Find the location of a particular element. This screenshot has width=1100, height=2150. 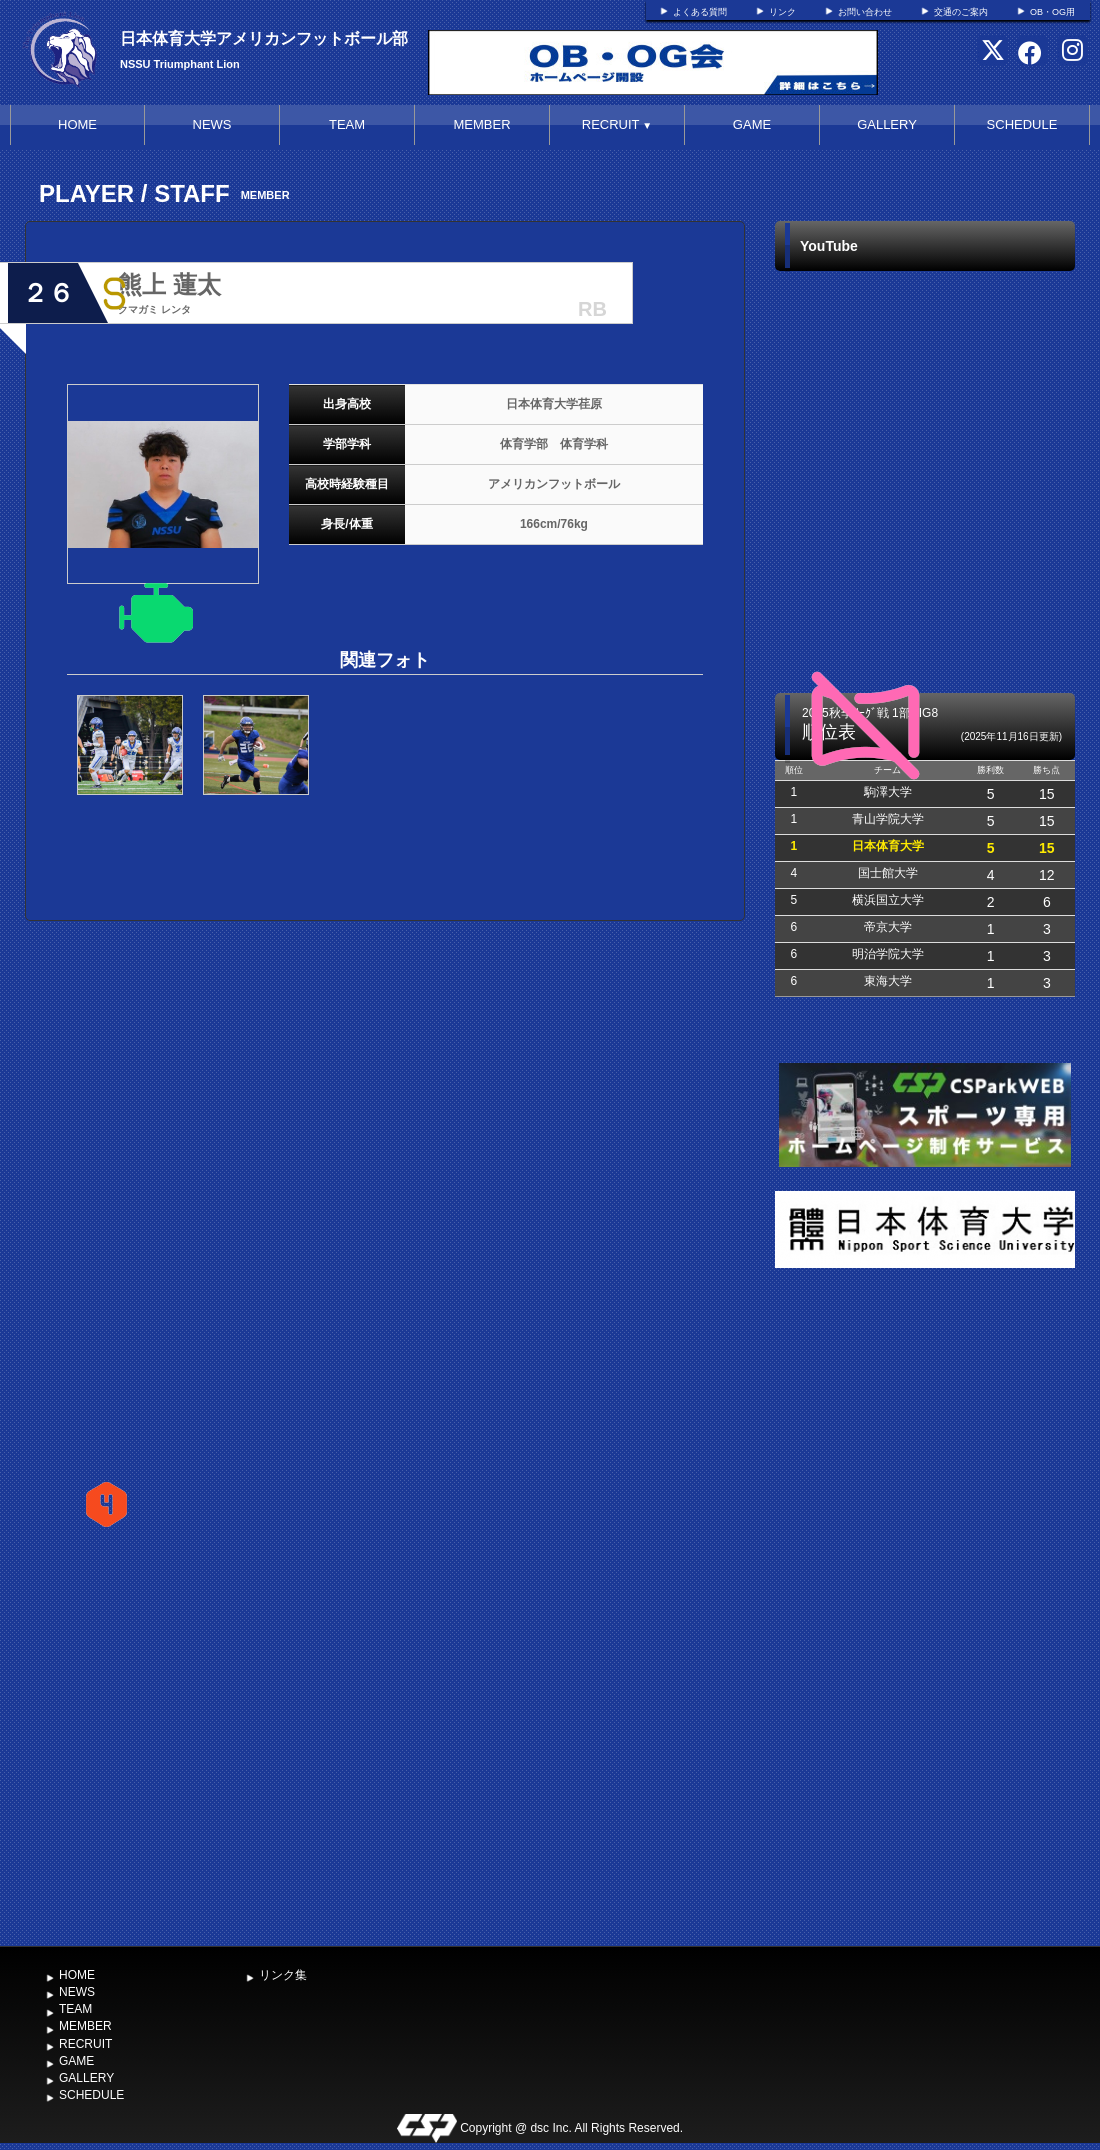

indicates an item starting with the letter S is located at coordinates (114, 293).